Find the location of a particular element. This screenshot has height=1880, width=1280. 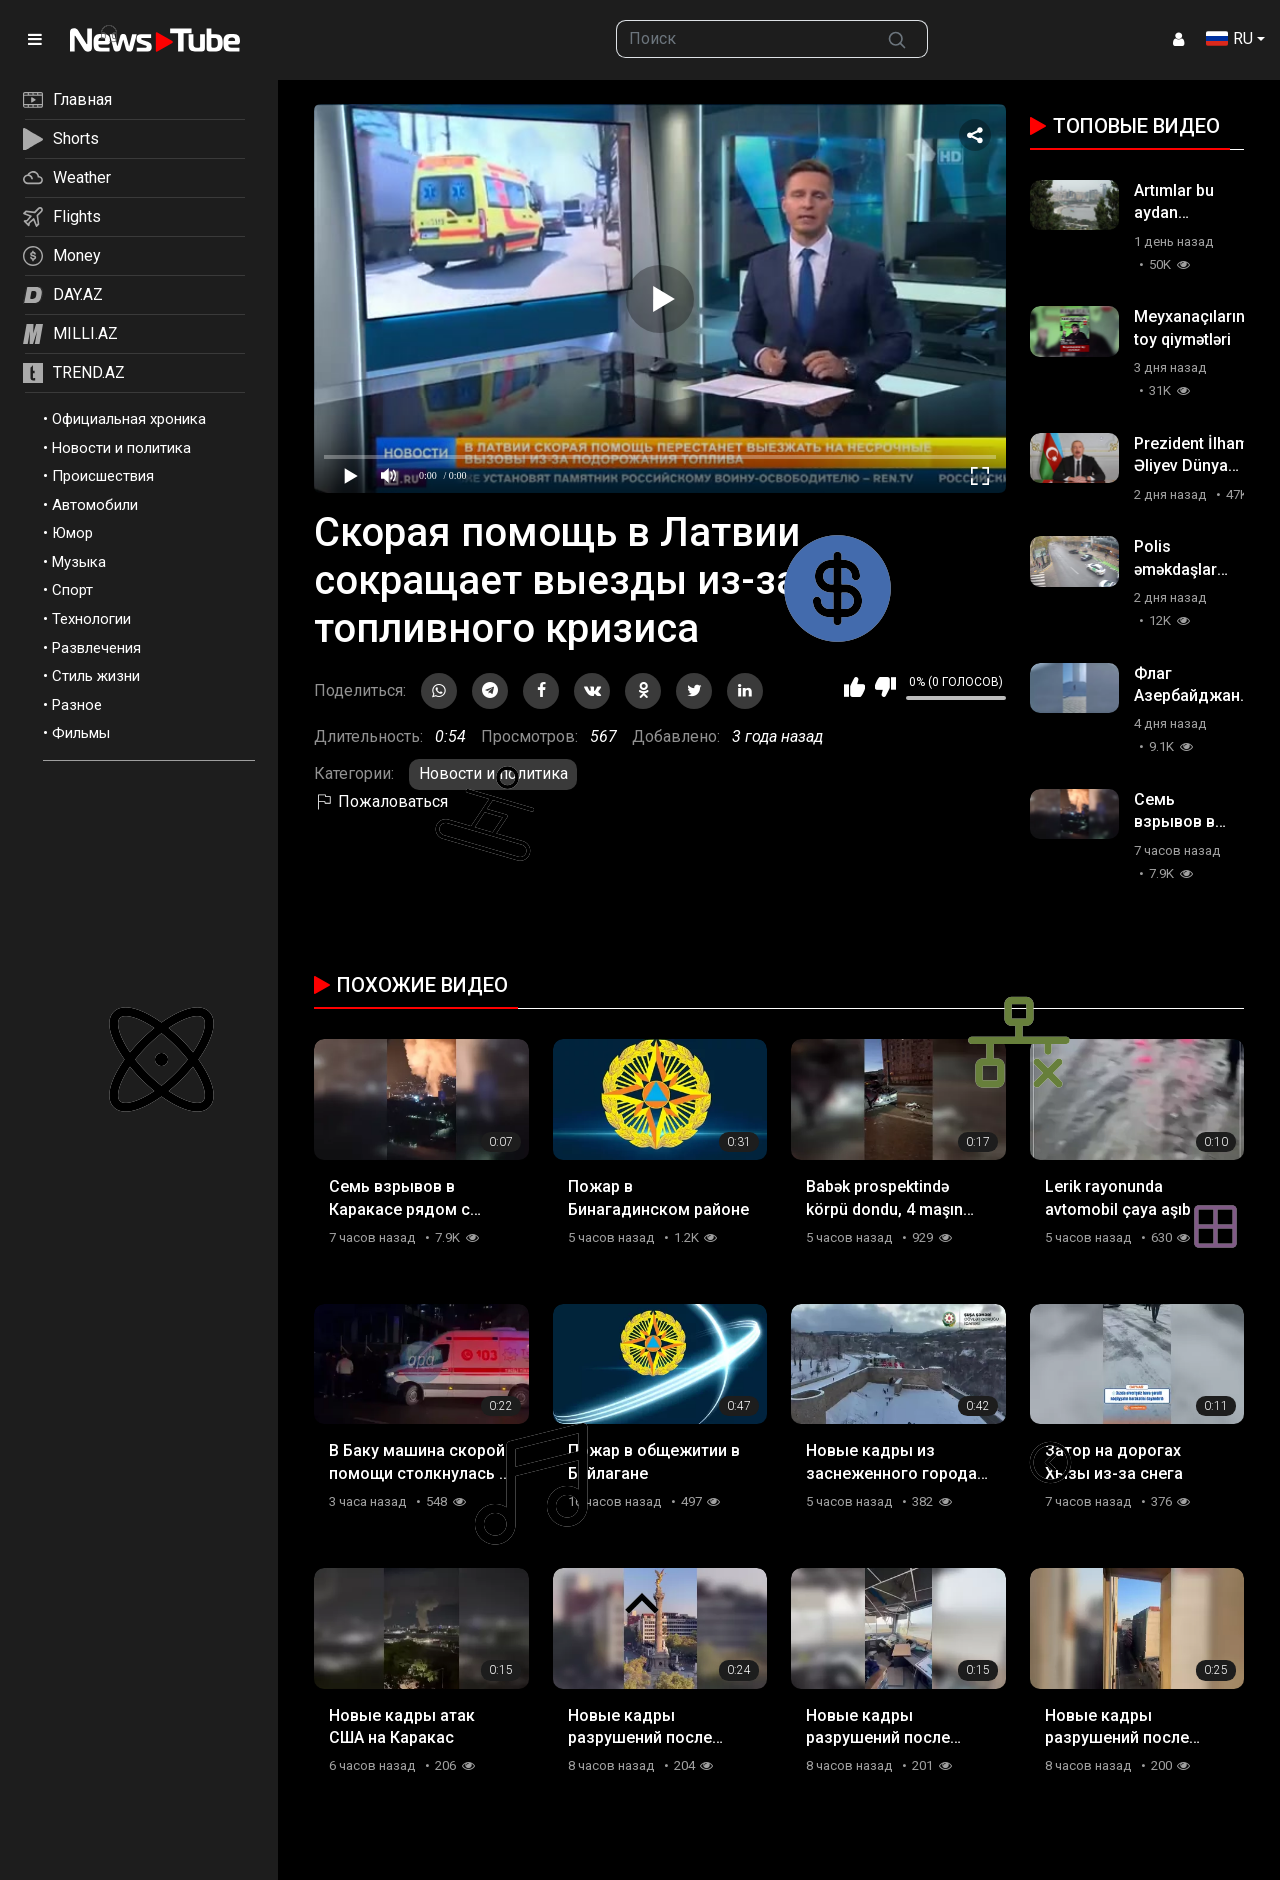

view pricing or payment options is located at coordinates (837, 588).